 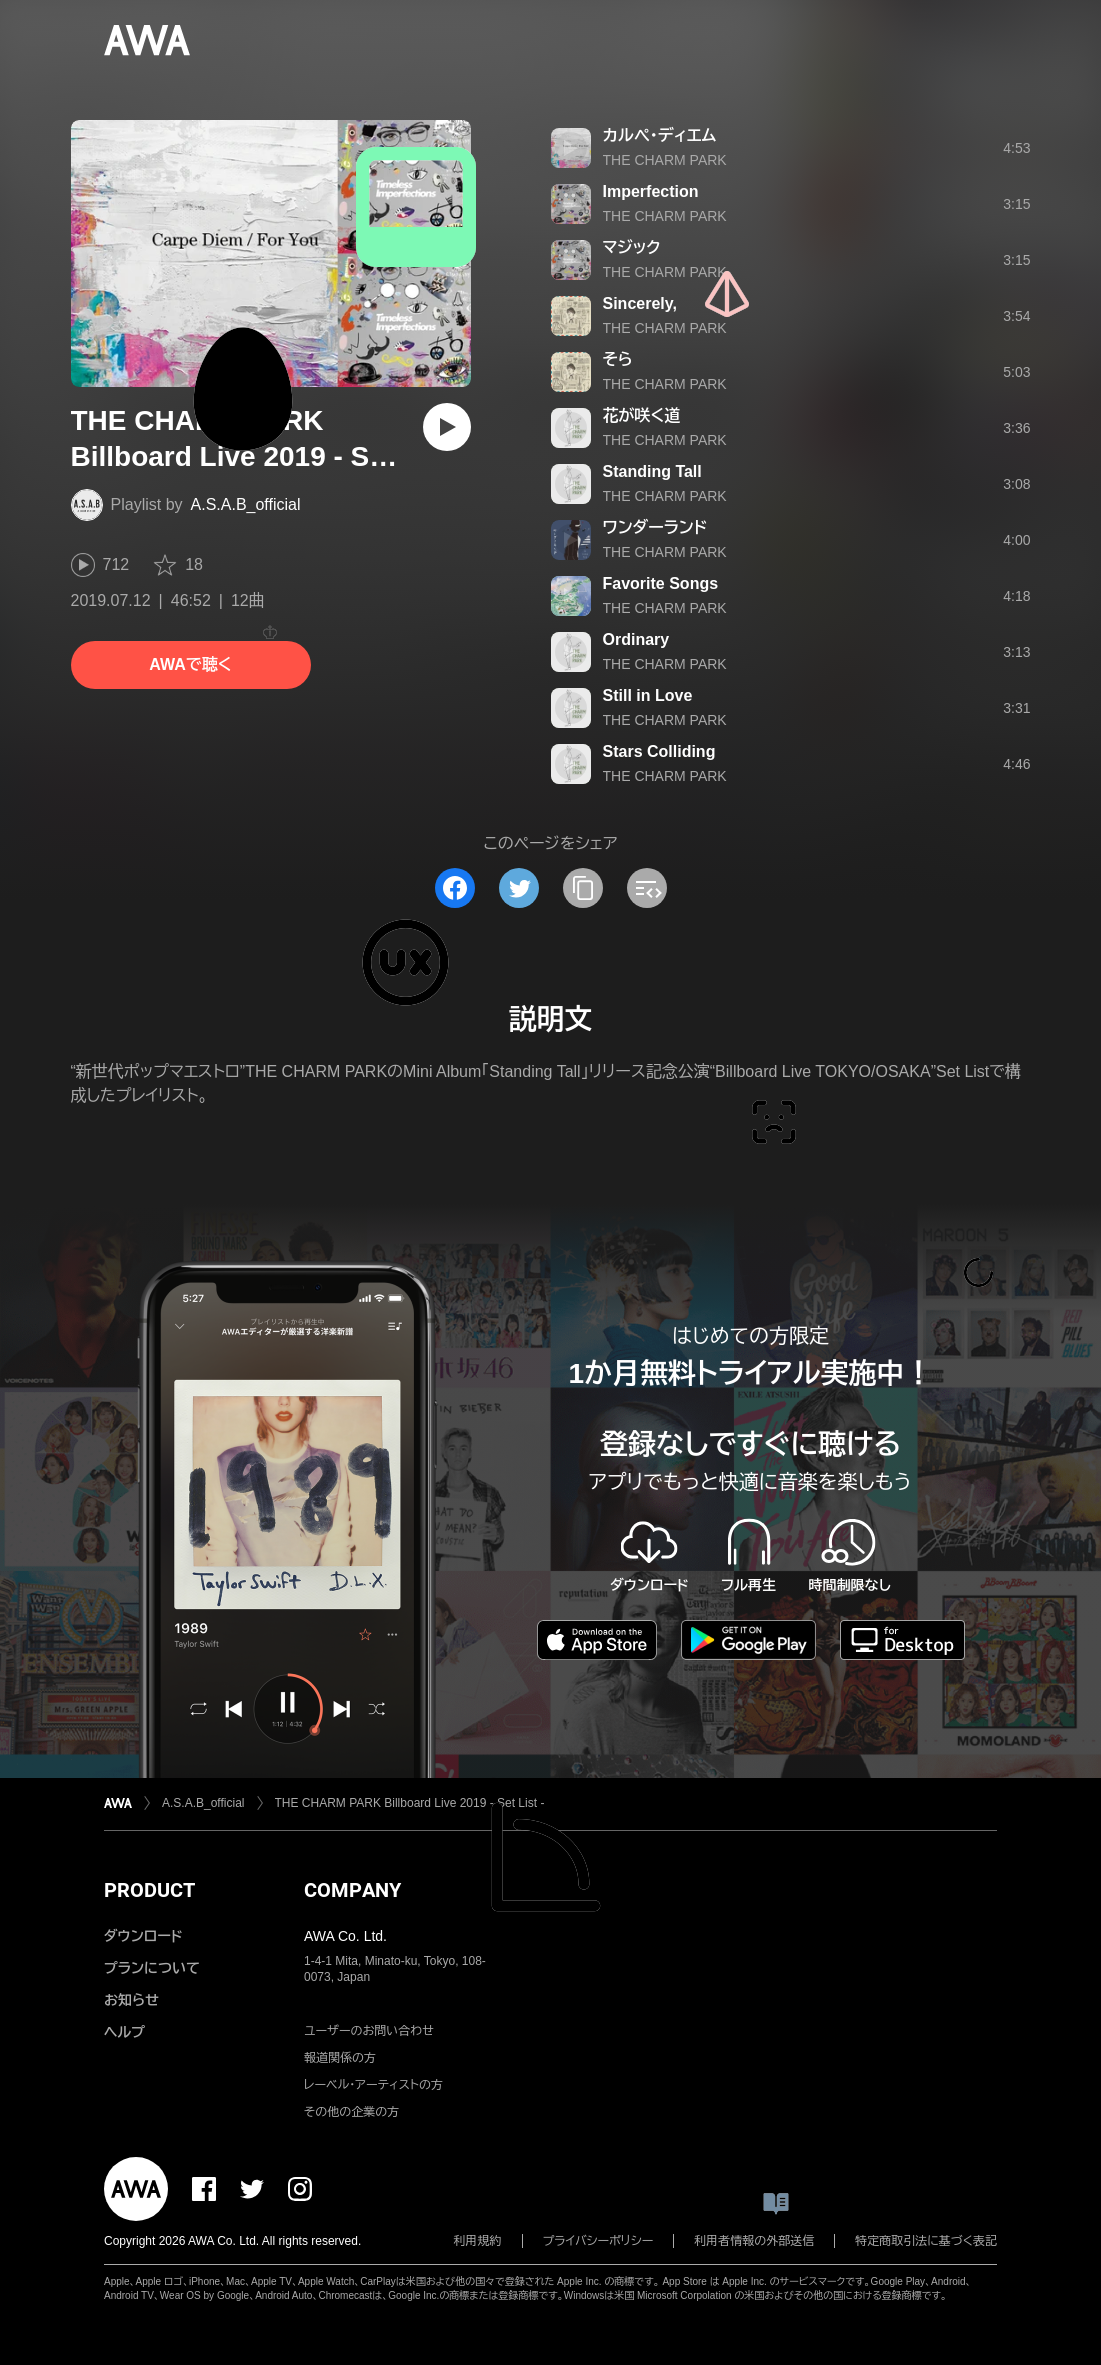 What do you see at coordinates (546, 1857) in the screenshot?
I see `view production possibility frontier chart` at bounding box center [546, 1857].